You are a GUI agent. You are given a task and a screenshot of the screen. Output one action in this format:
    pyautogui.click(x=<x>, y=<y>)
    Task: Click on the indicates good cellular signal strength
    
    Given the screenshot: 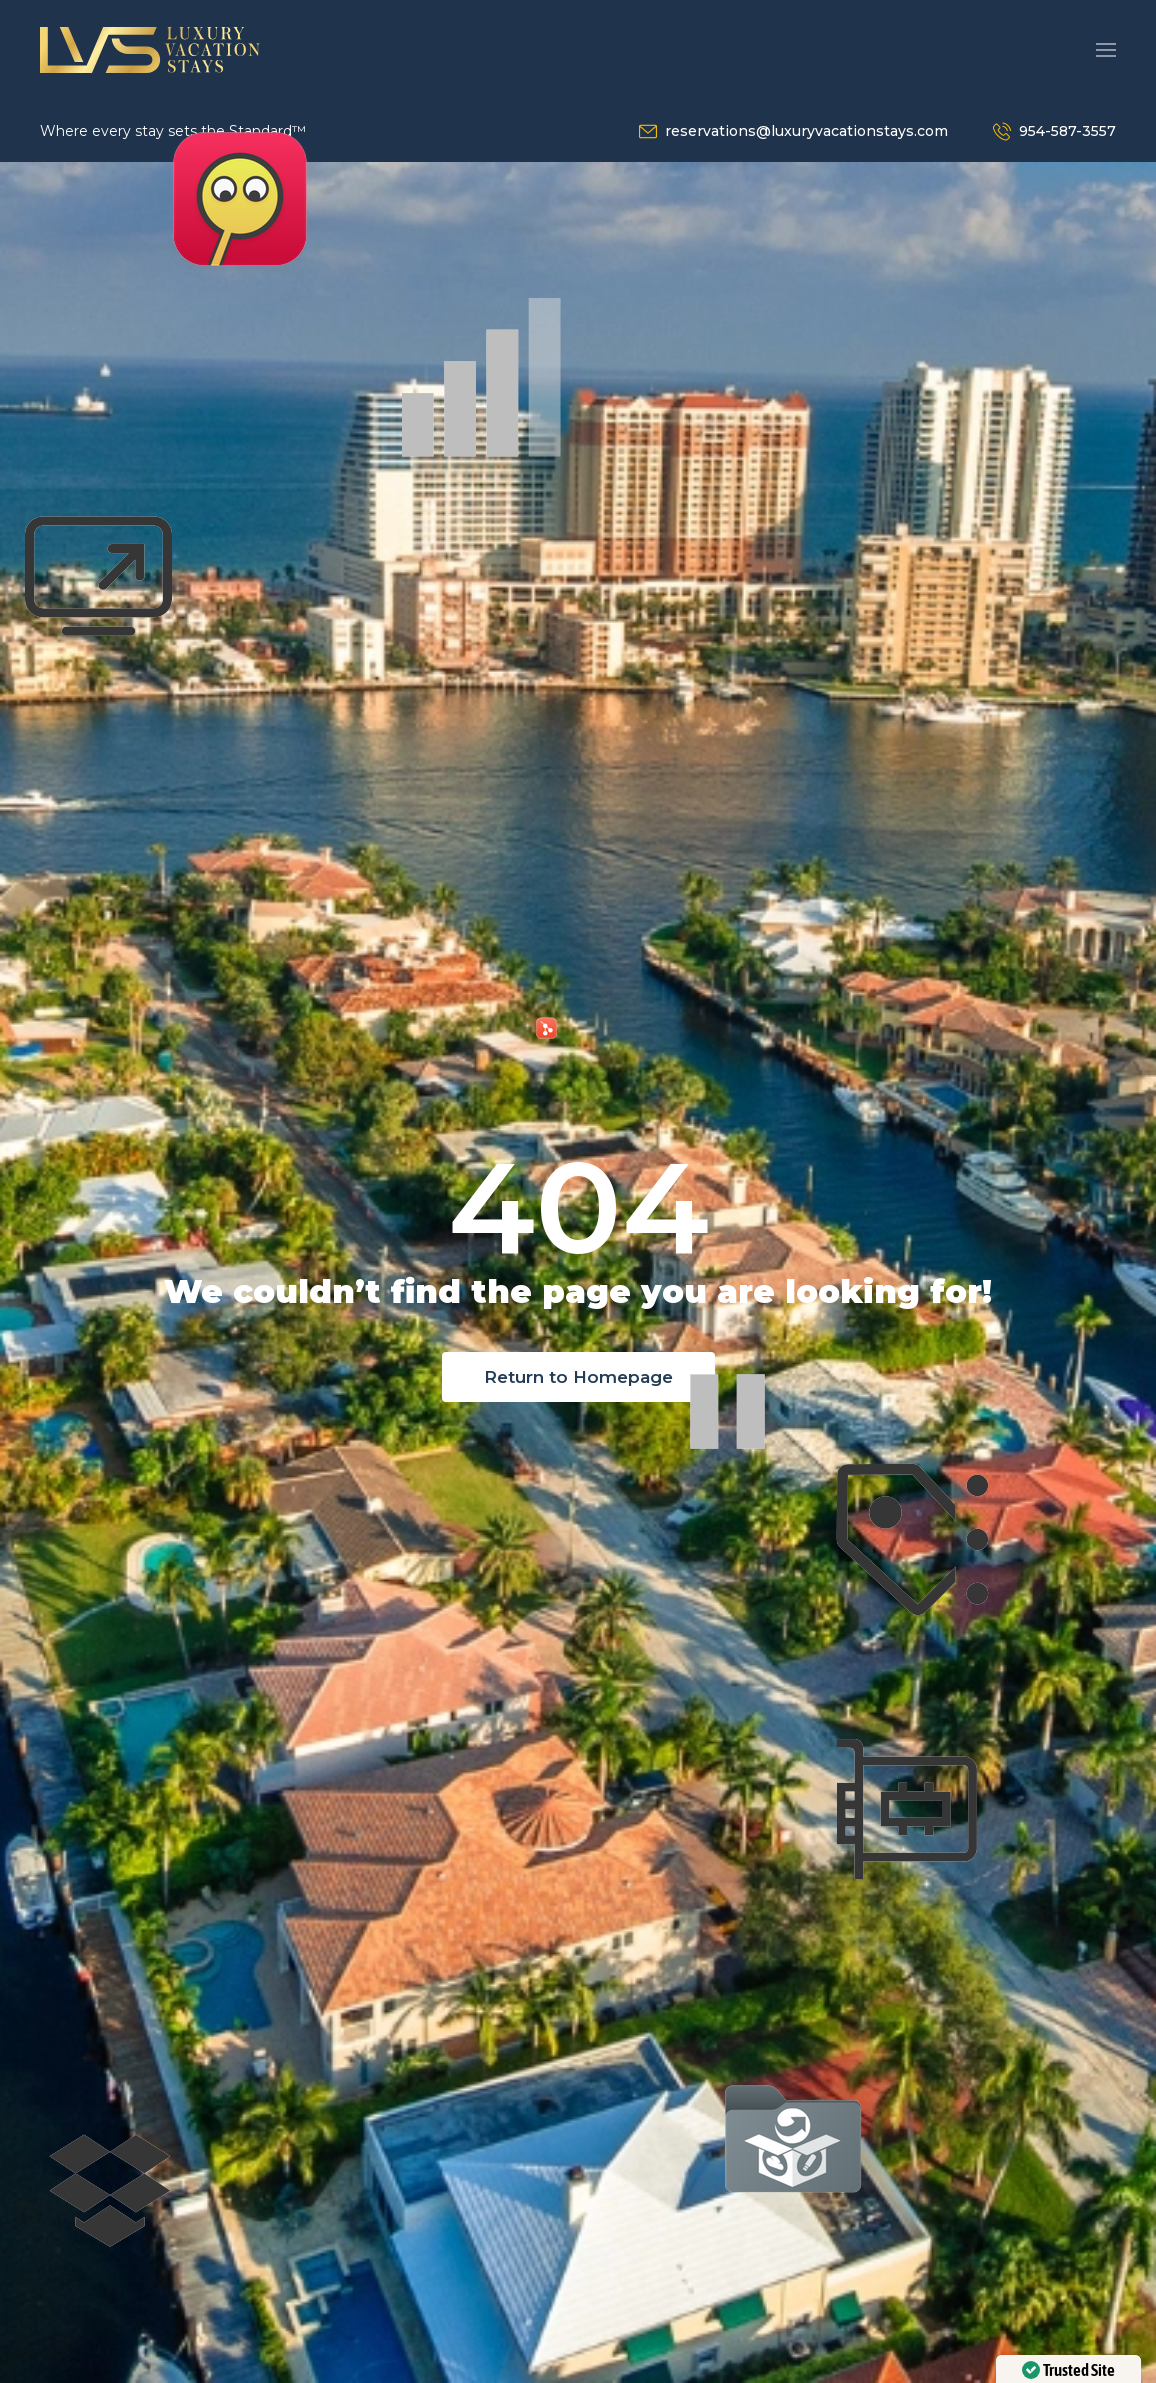 What is the action you would take?
    pyautogui.click(x=486, y=382)
    